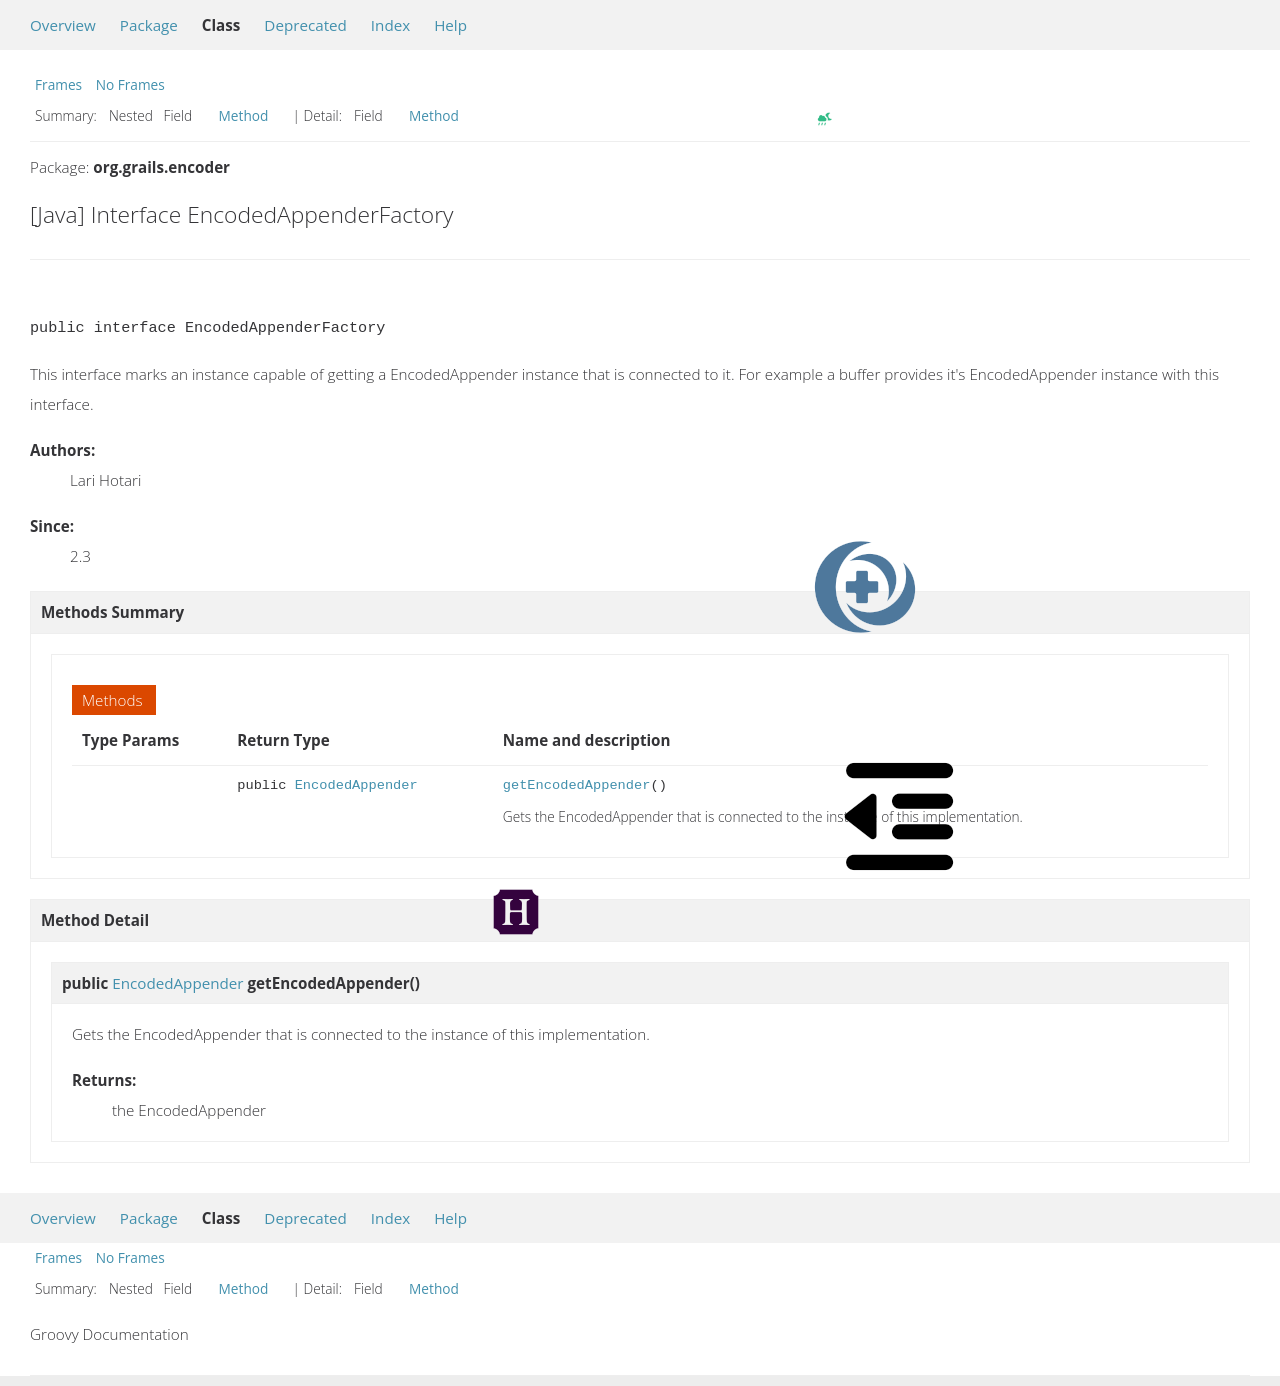 This screenshot has width=1280, height=1386. Describe the element at coordinates (865, 587) in the screenshot. I see `medrt brand logo` at that location.